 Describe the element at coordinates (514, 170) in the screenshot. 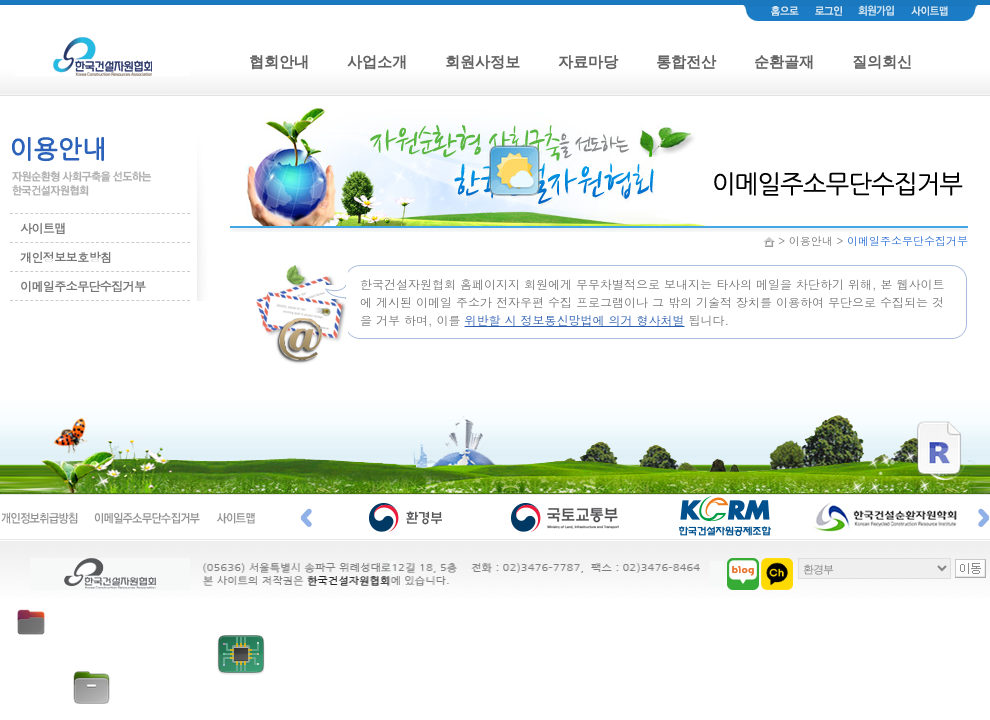

I see `open the weather app` at that location.